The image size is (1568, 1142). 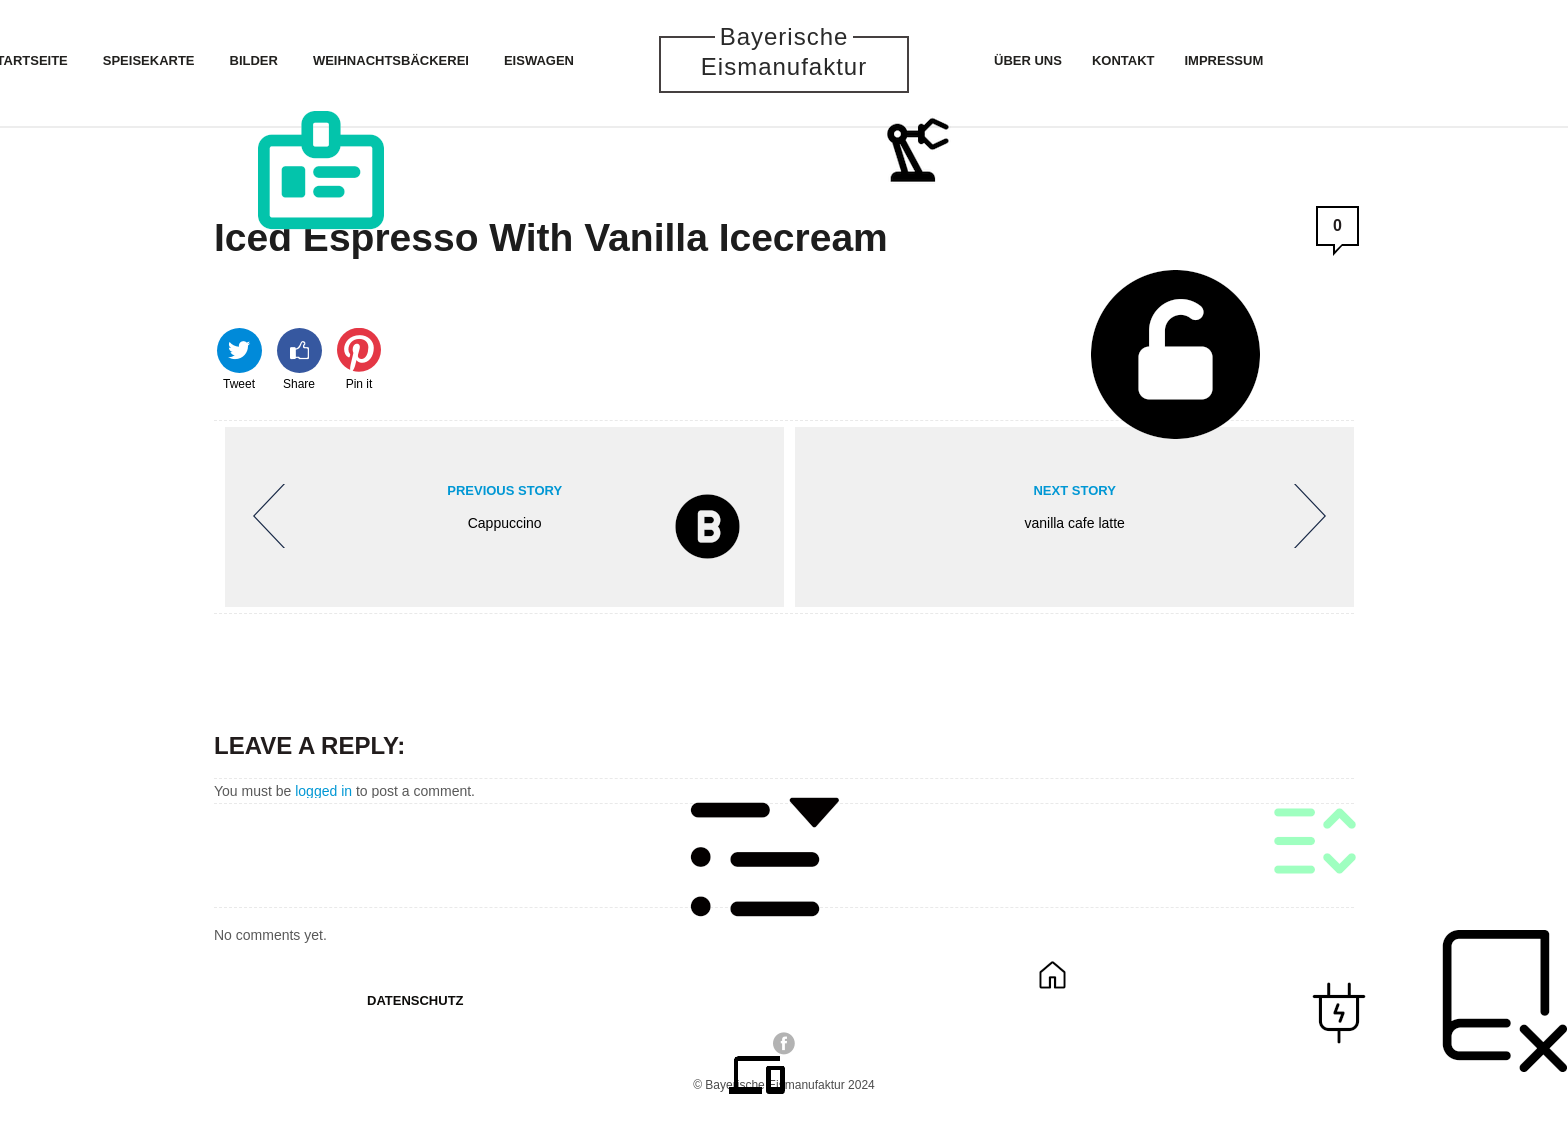 What do you see at coordinates (918, 151) in the screenshot?
I see `access manufacturing or industrial settings` at bounding box center [918, 151].